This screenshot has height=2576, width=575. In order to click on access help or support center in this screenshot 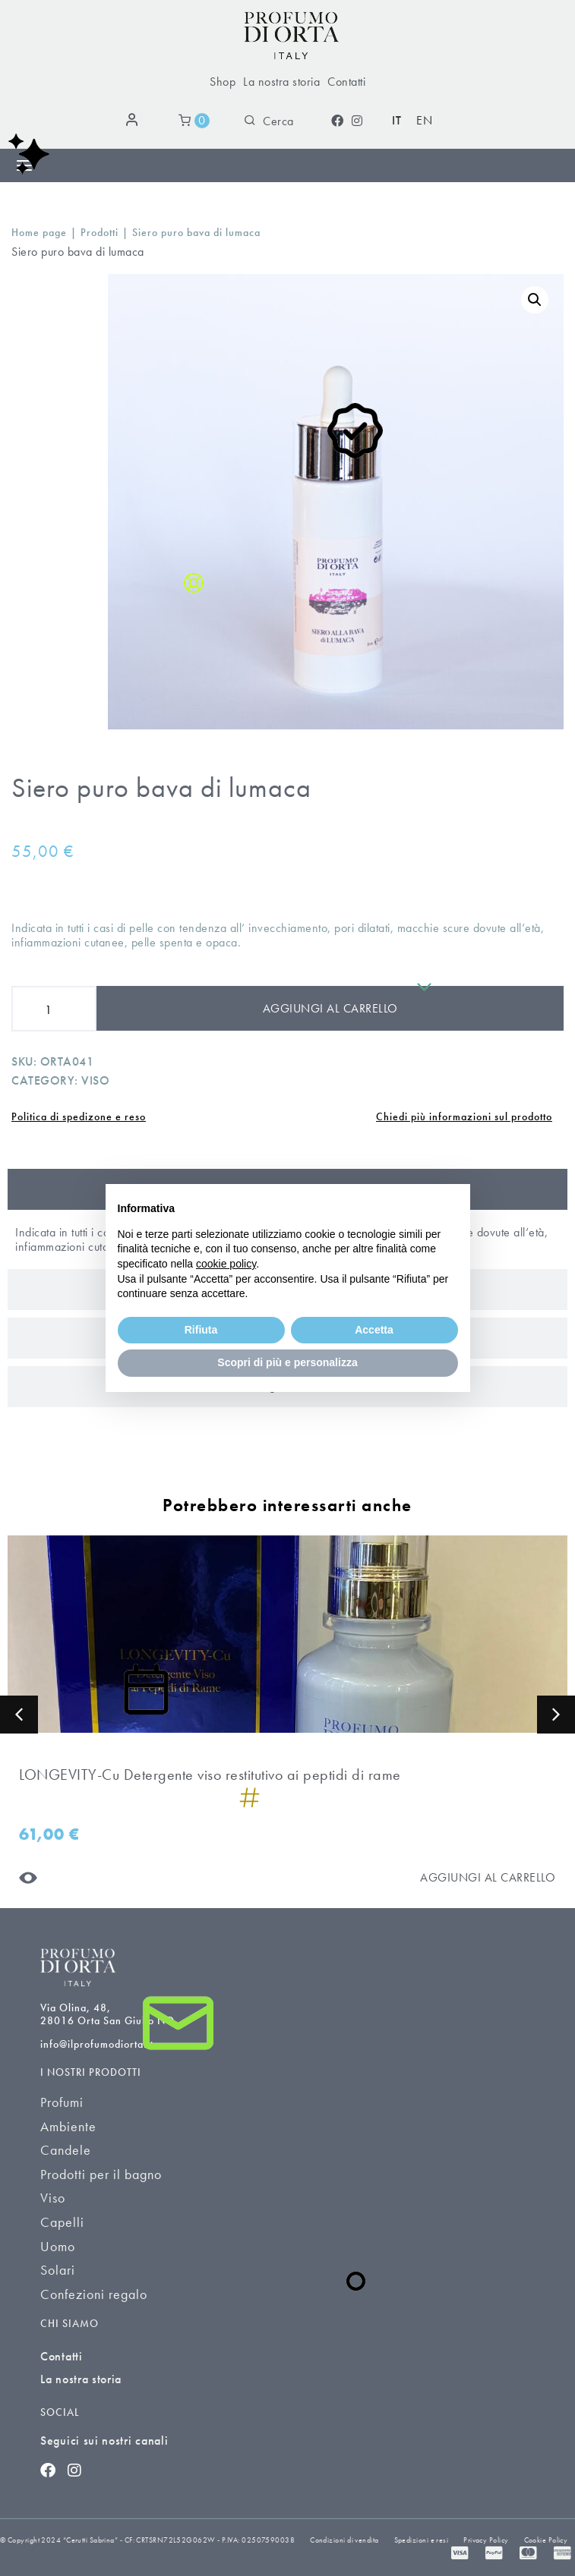, I will do `click(194, 583)`.